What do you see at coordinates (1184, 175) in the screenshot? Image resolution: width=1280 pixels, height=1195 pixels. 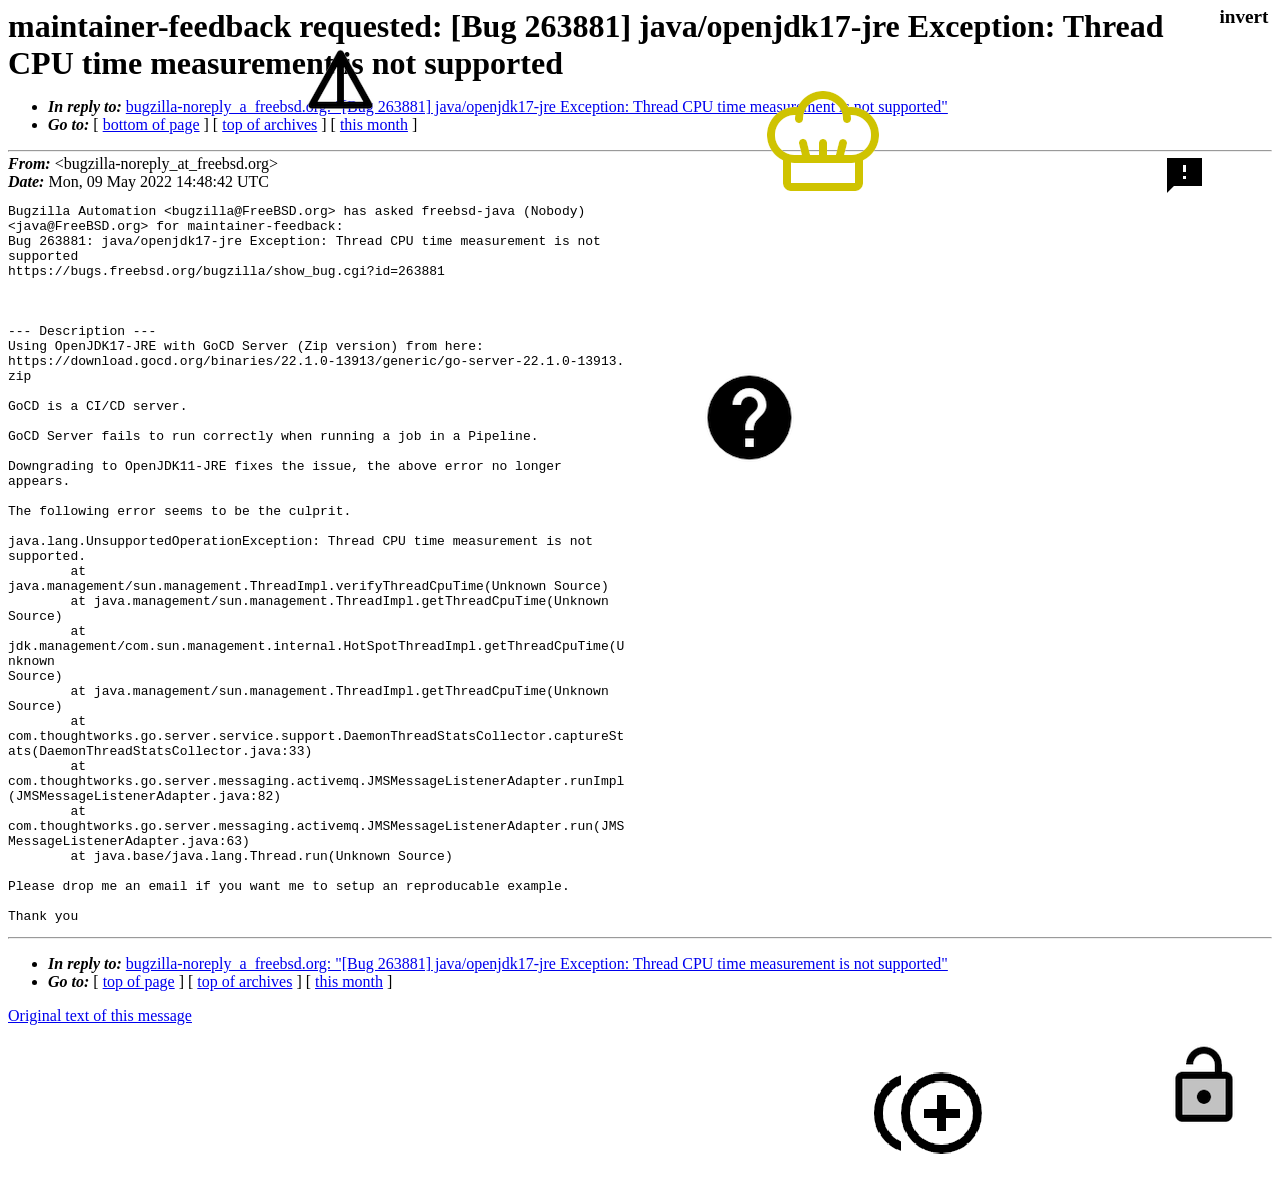 I see `submit feedback or report an issue` at bounding box center [1184, 175].